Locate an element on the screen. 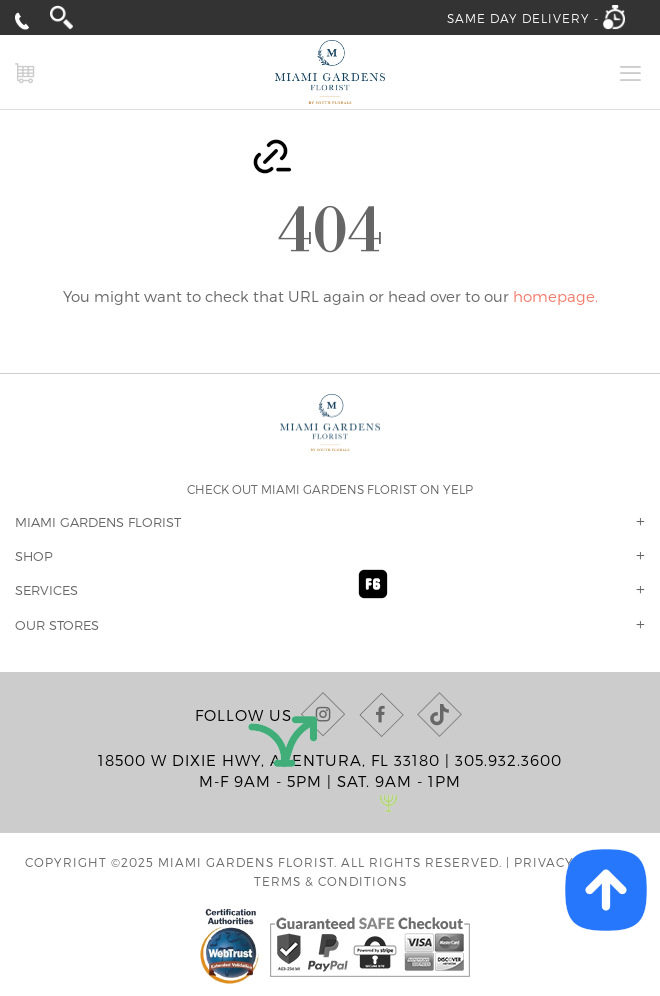  indicates Hanukkah-related content or events is located at coordinates (388, 803).